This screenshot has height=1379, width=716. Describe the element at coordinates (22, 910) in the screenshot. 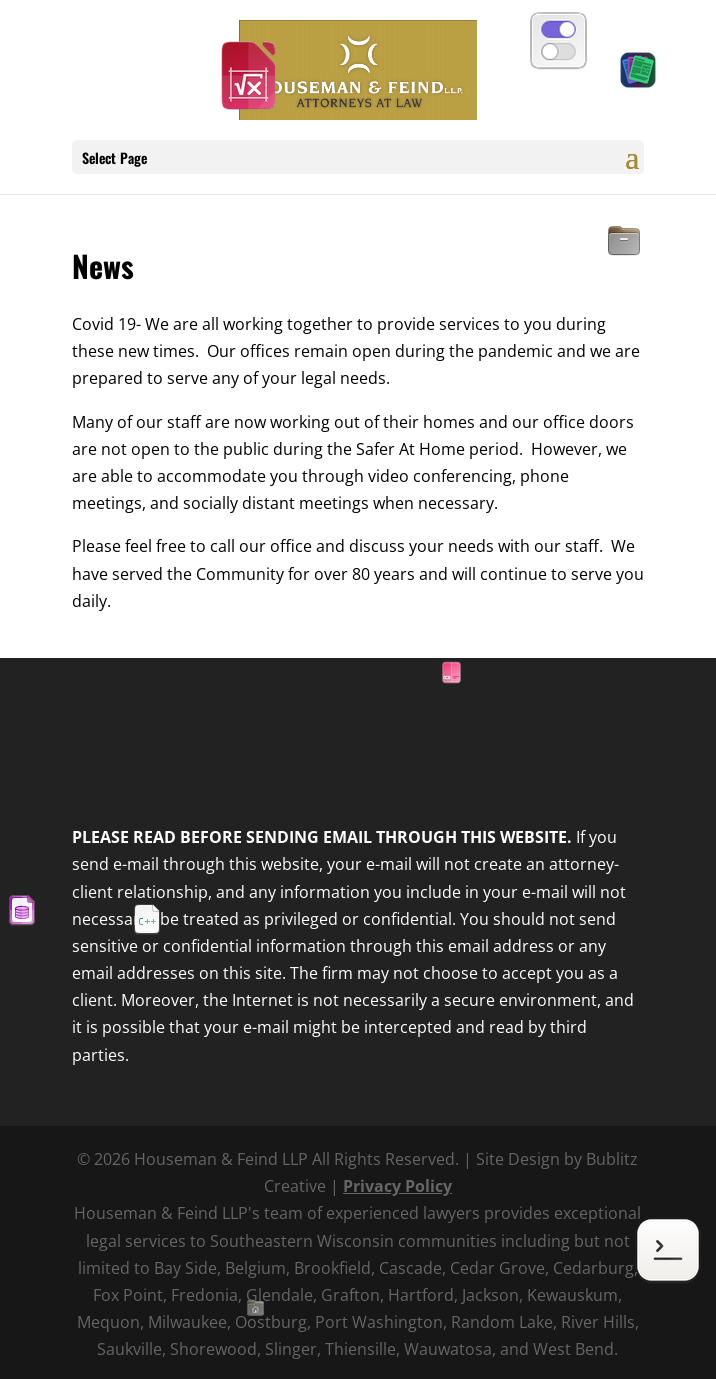

I see `libreoffice base database file` at that location.